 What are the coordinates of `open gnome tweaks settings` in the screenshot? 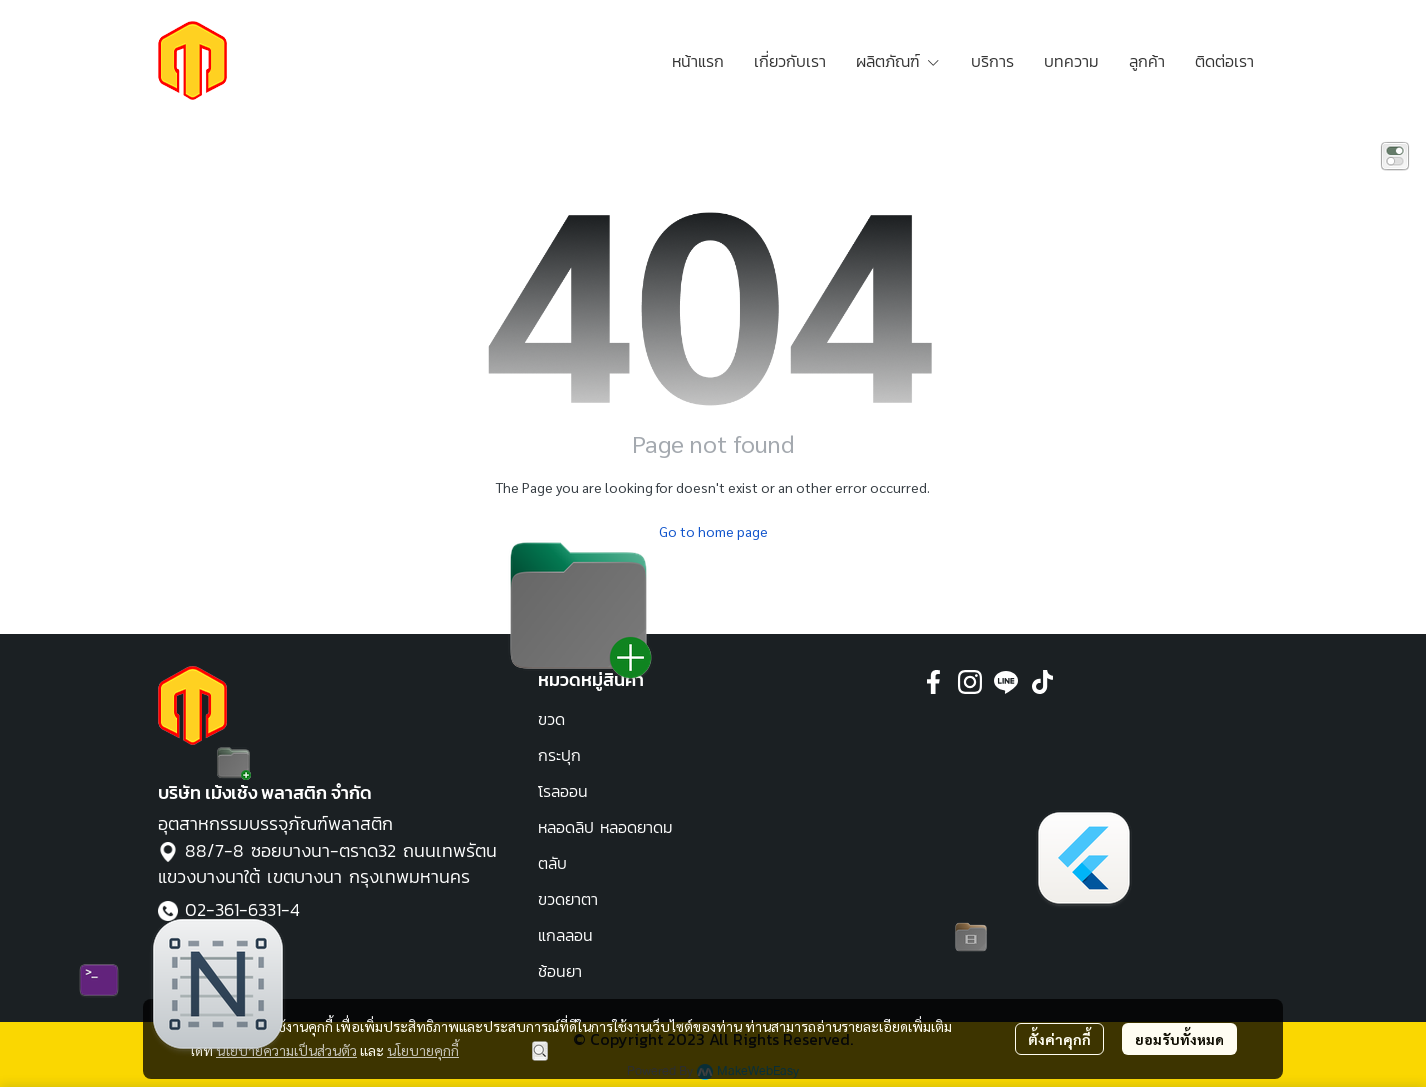 It's located at (1395, 156).